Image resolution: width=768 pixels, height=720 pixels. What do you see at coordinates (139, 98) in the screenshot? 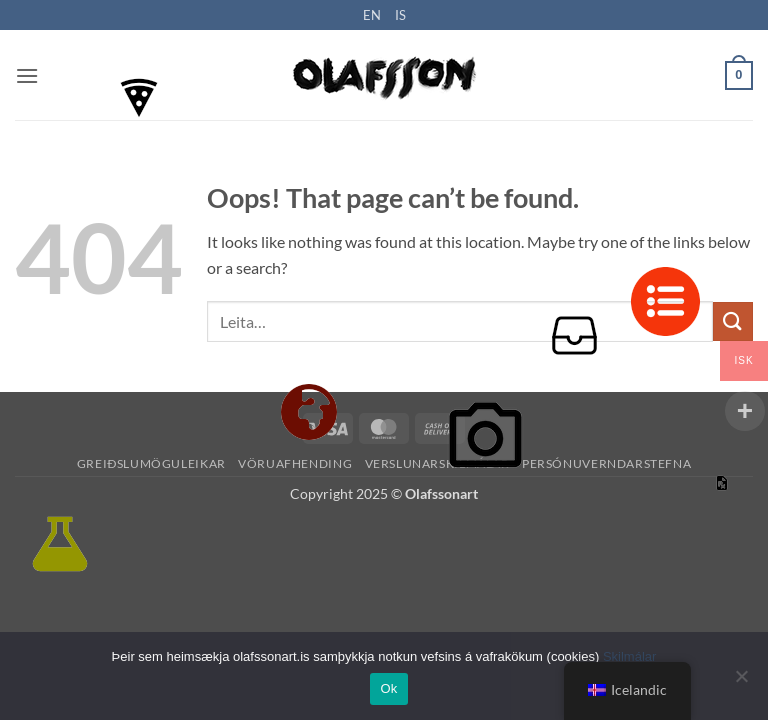
I see `order food or access food delivery` at bounding box center [139, 98].